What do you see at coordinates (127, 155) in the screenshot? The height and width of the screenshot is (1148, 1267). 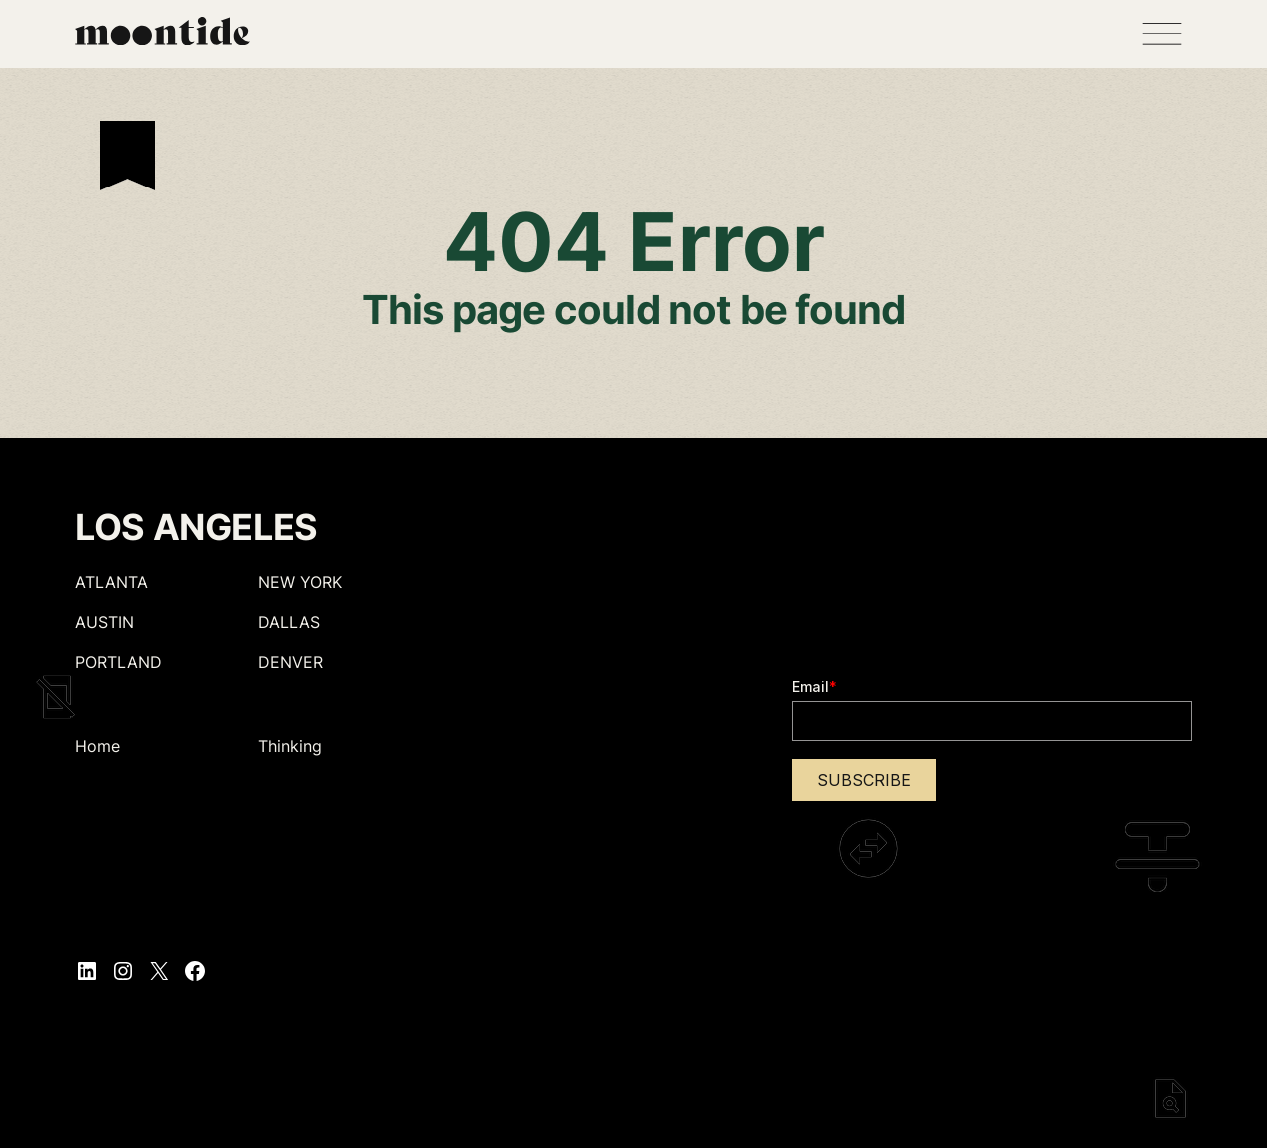 I see `save this item to your bookmarks` at bounding box center [127, 155].